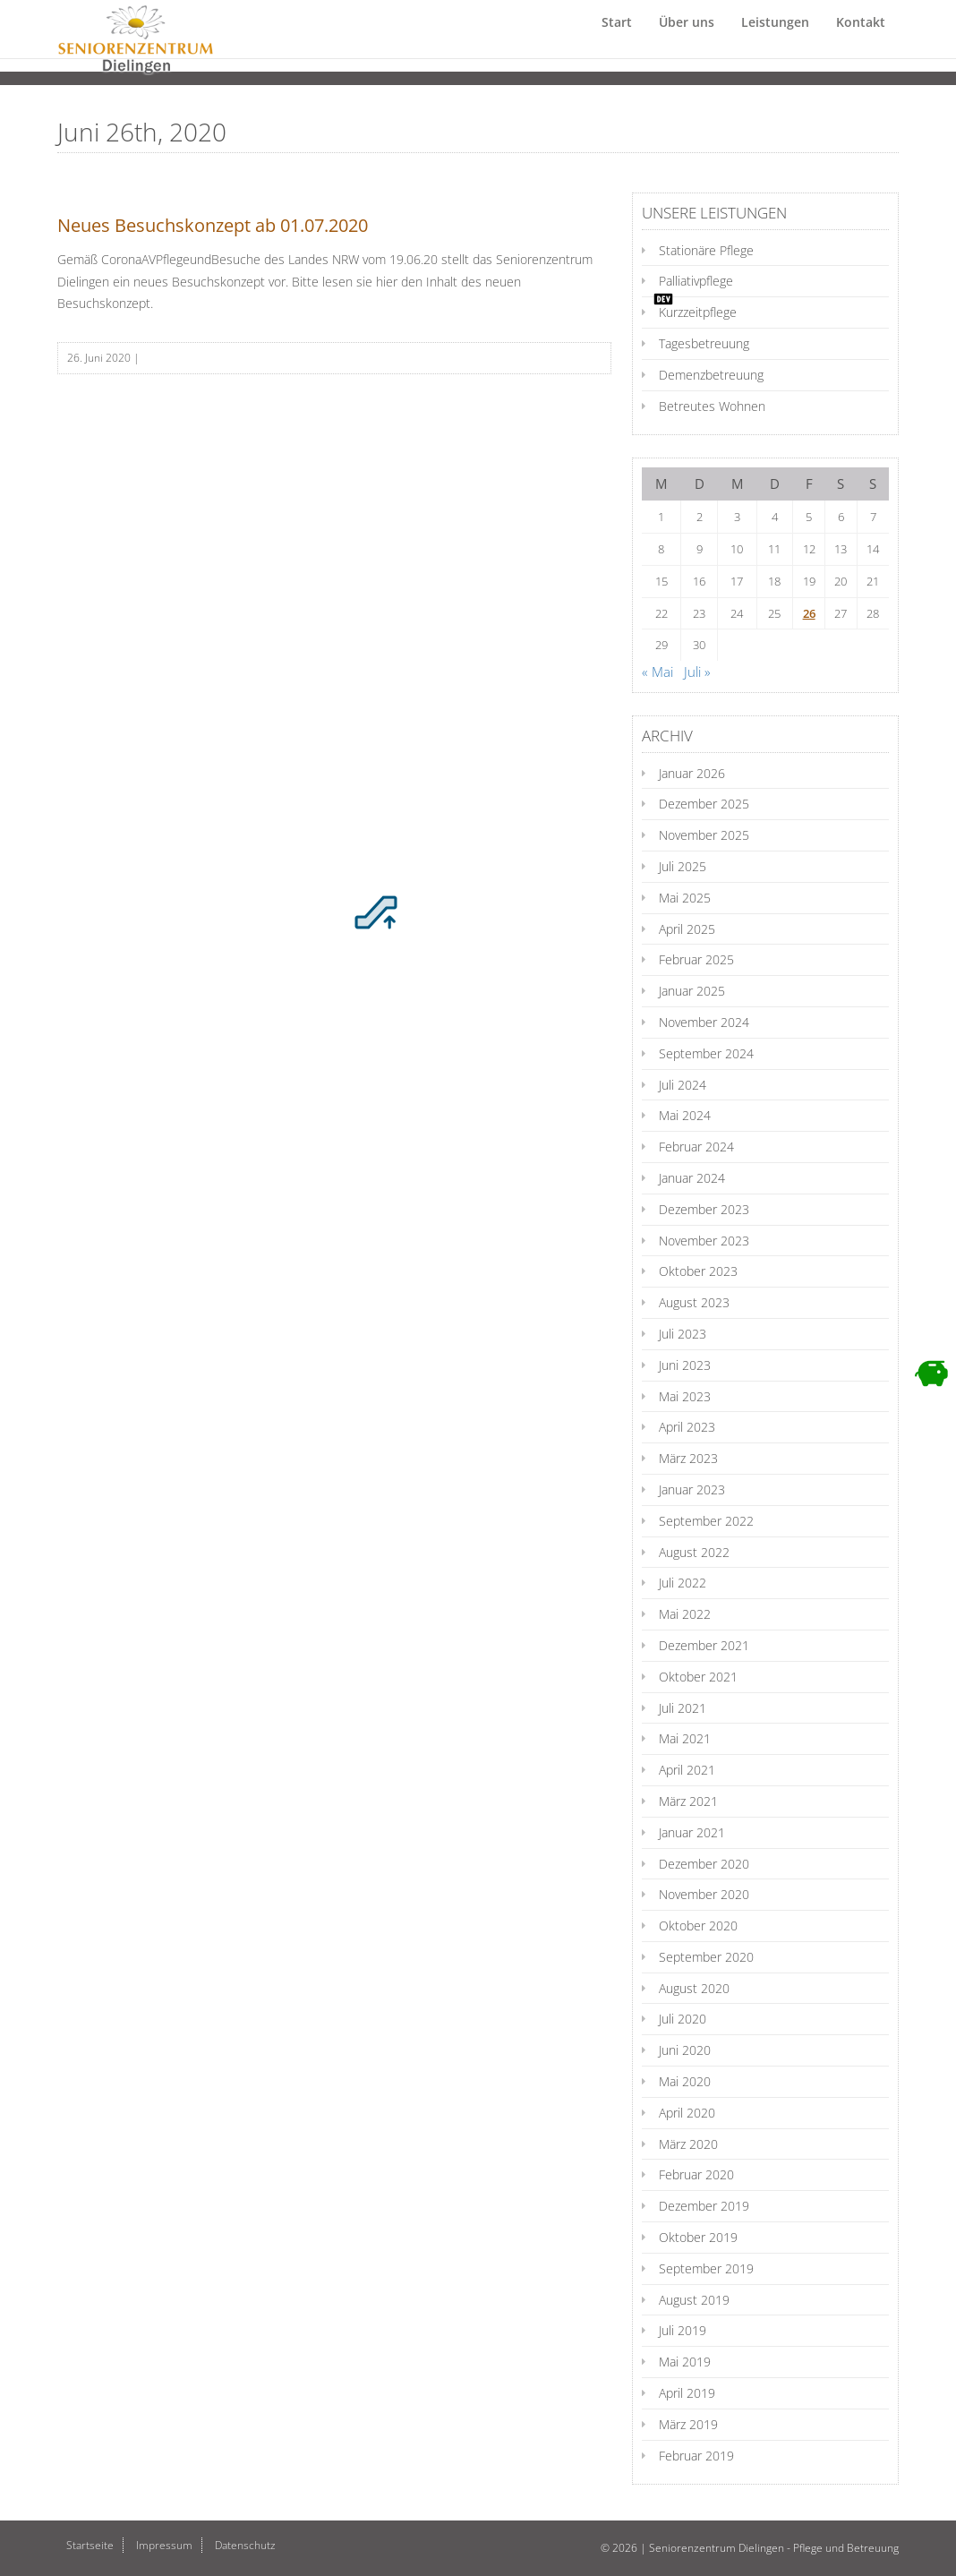 This screenshot has height=2576, width=956. Describe the element at coordinates (376, 912) in the screenshot. I see `indicates escalator going up` at that location.